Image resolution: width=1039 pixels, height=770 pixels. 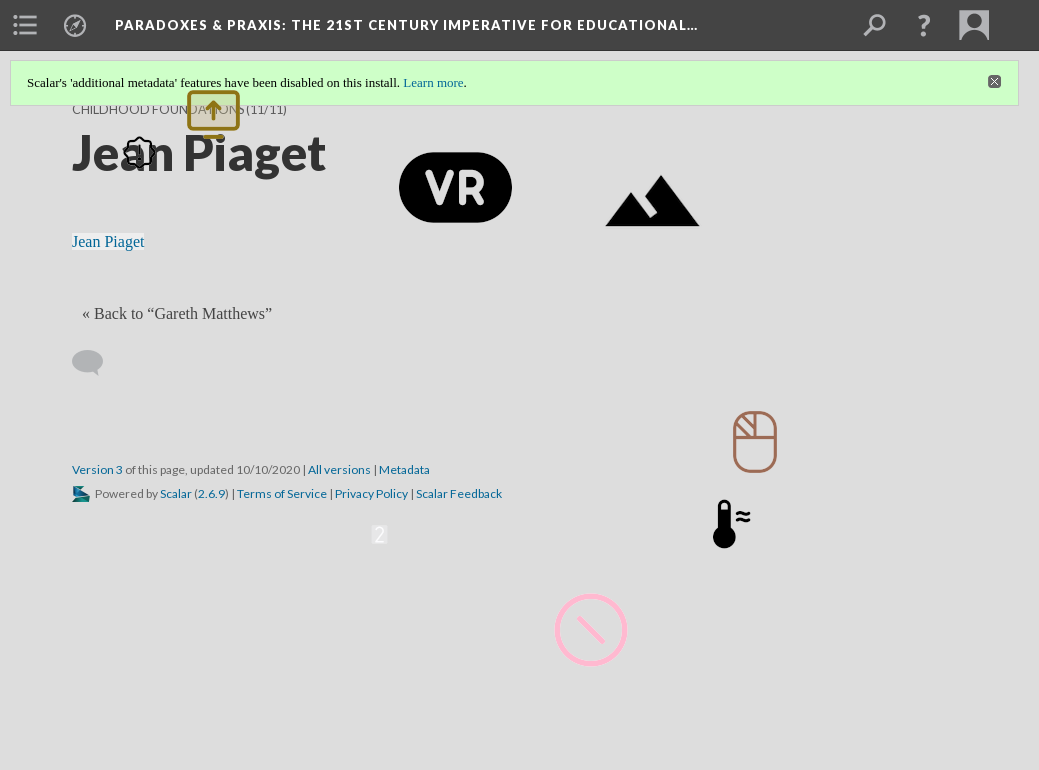 I want to click on upload file to display or screen, so click(x=213, y=112).